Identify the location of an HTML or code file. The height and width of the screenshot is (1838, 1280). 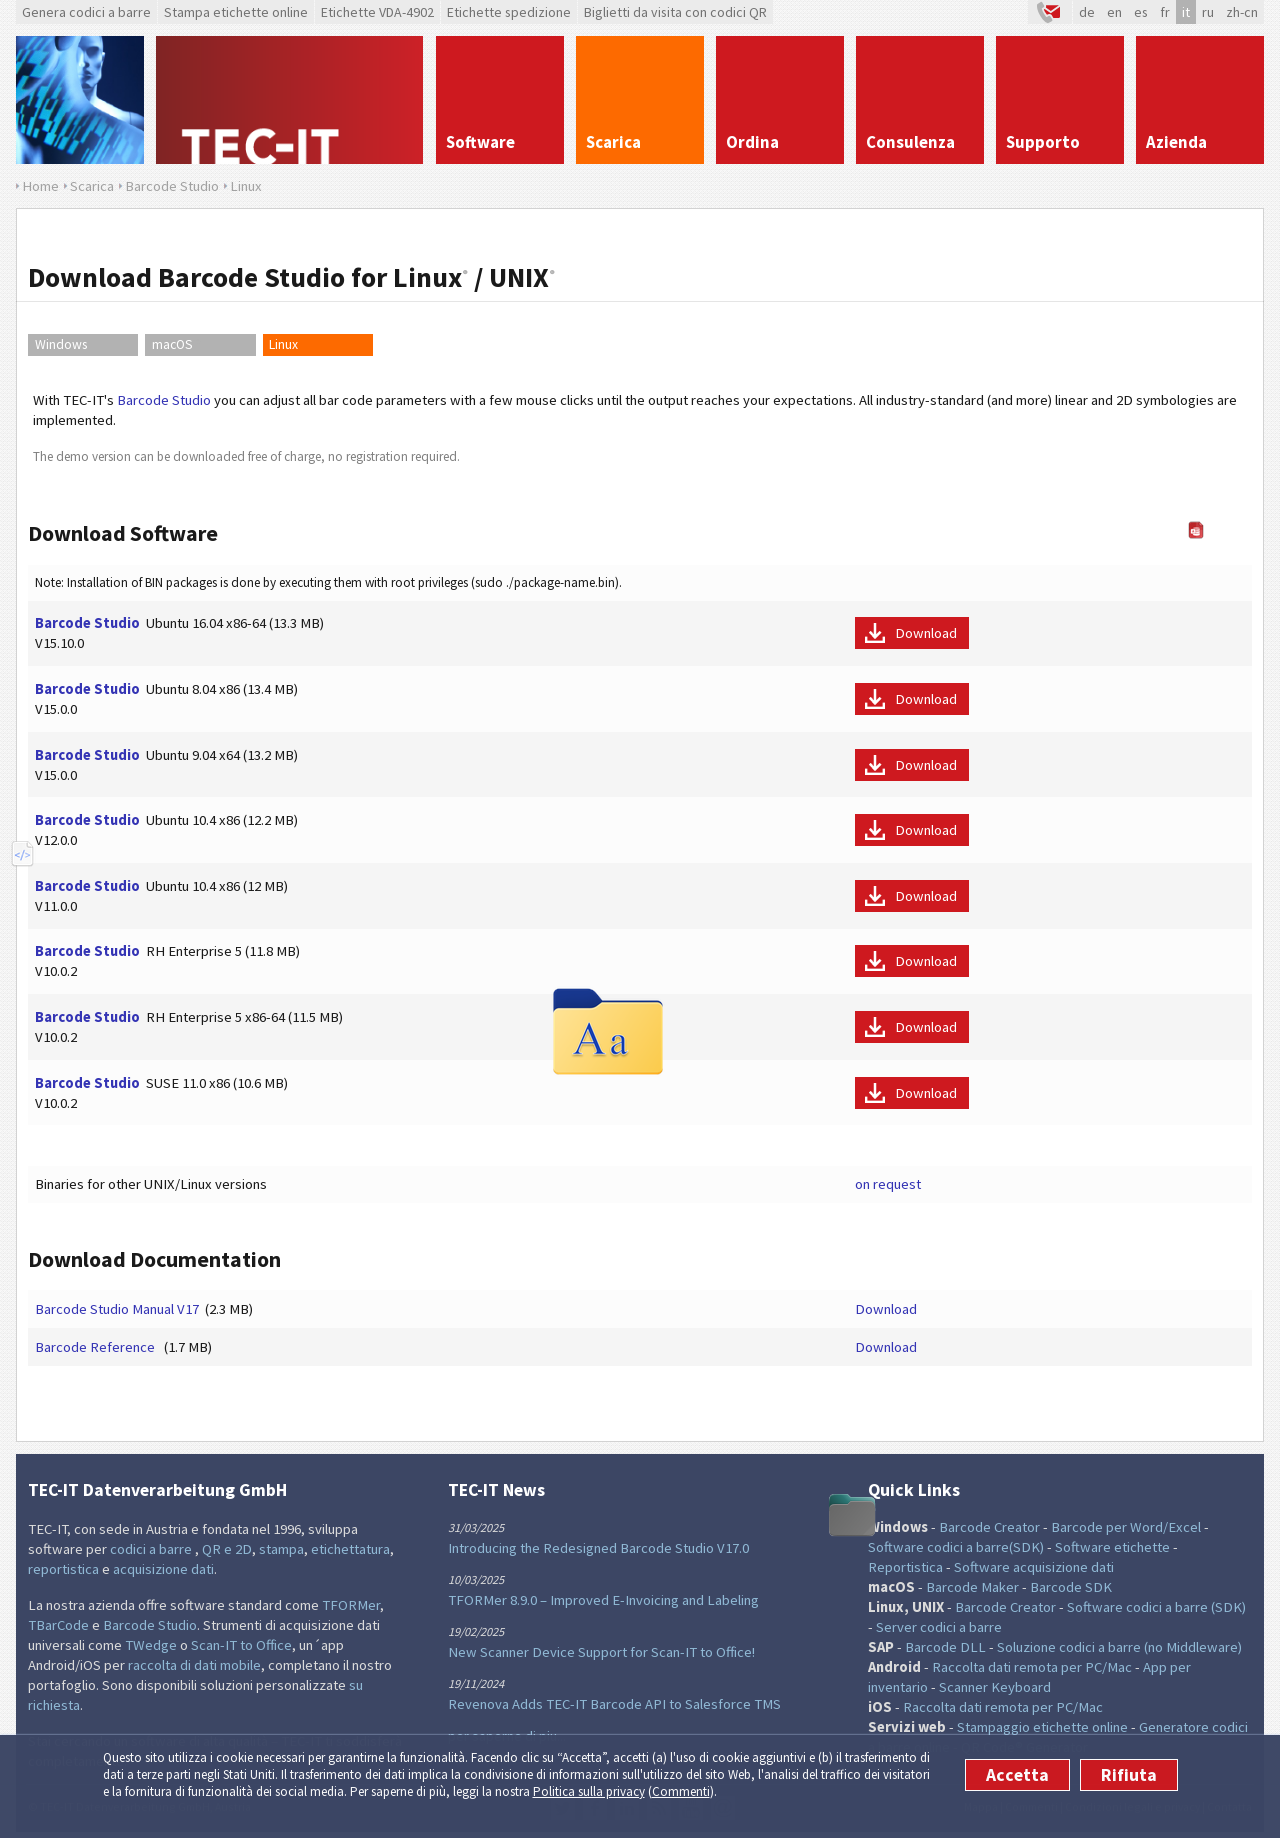
(22, 853).